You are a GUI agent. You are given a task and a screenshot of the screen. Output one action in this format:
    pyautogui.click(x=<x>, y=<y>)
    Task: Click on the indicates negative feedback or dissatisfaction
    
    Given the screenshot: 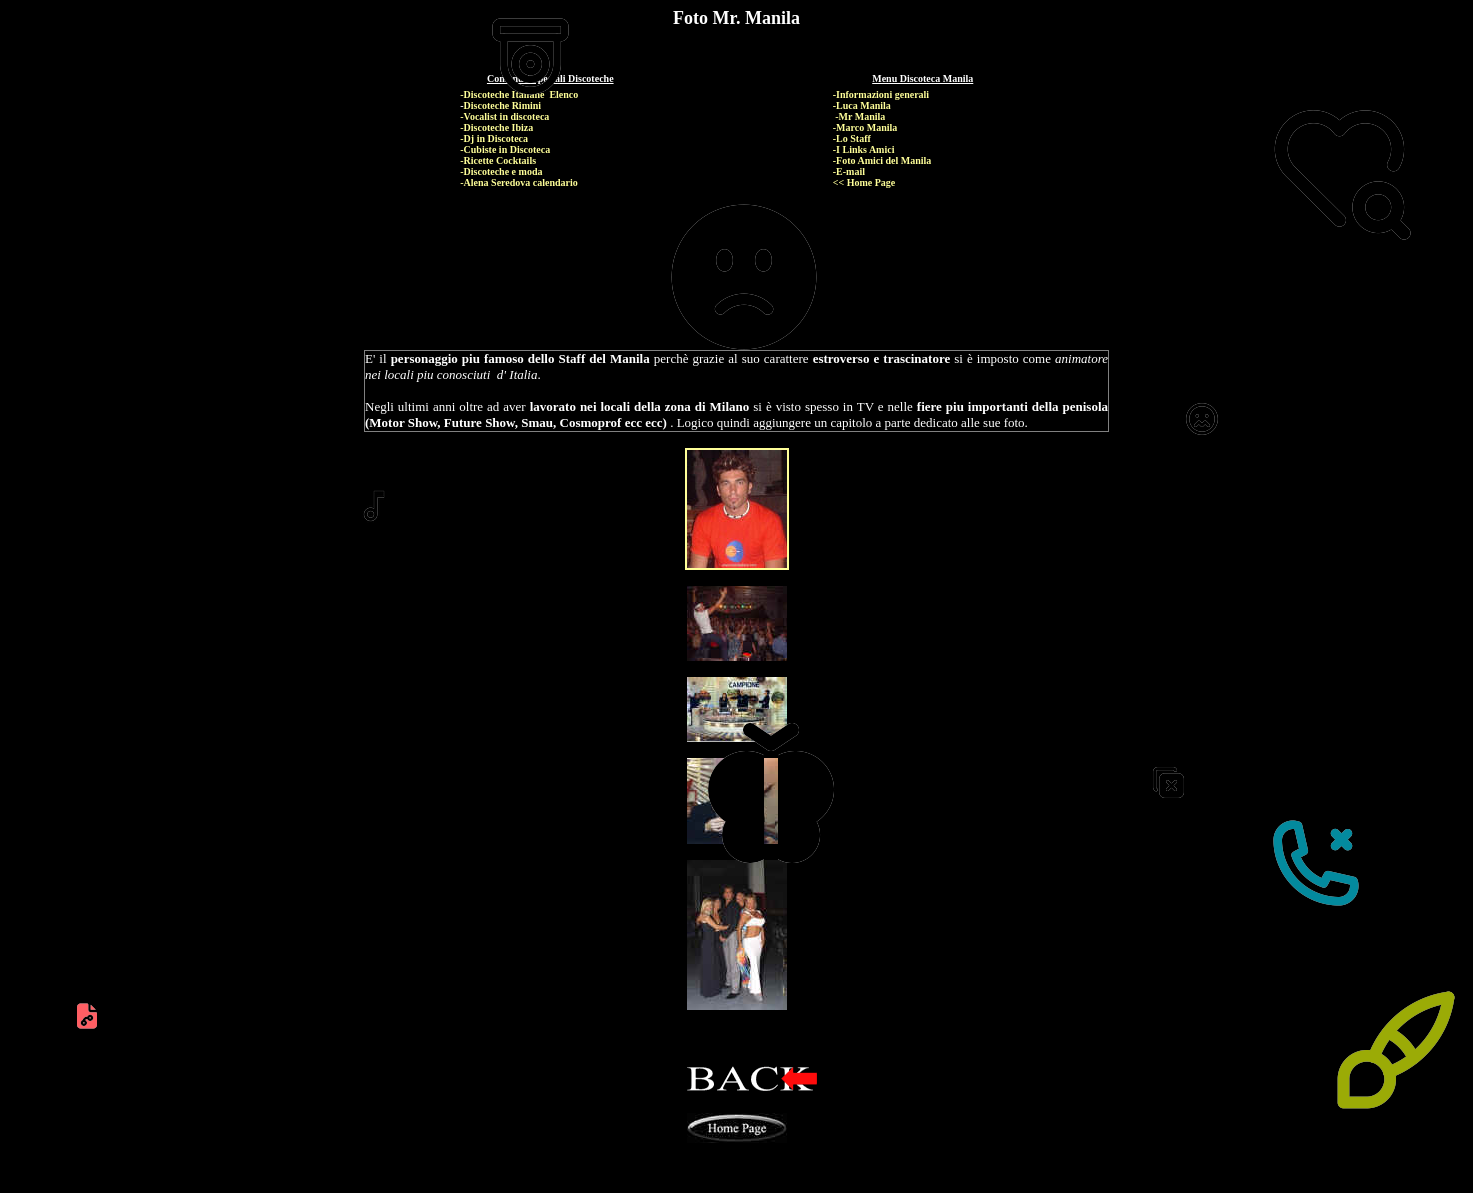 What is the action you would take?
    pyautogui.click(x=744, y=277)
    